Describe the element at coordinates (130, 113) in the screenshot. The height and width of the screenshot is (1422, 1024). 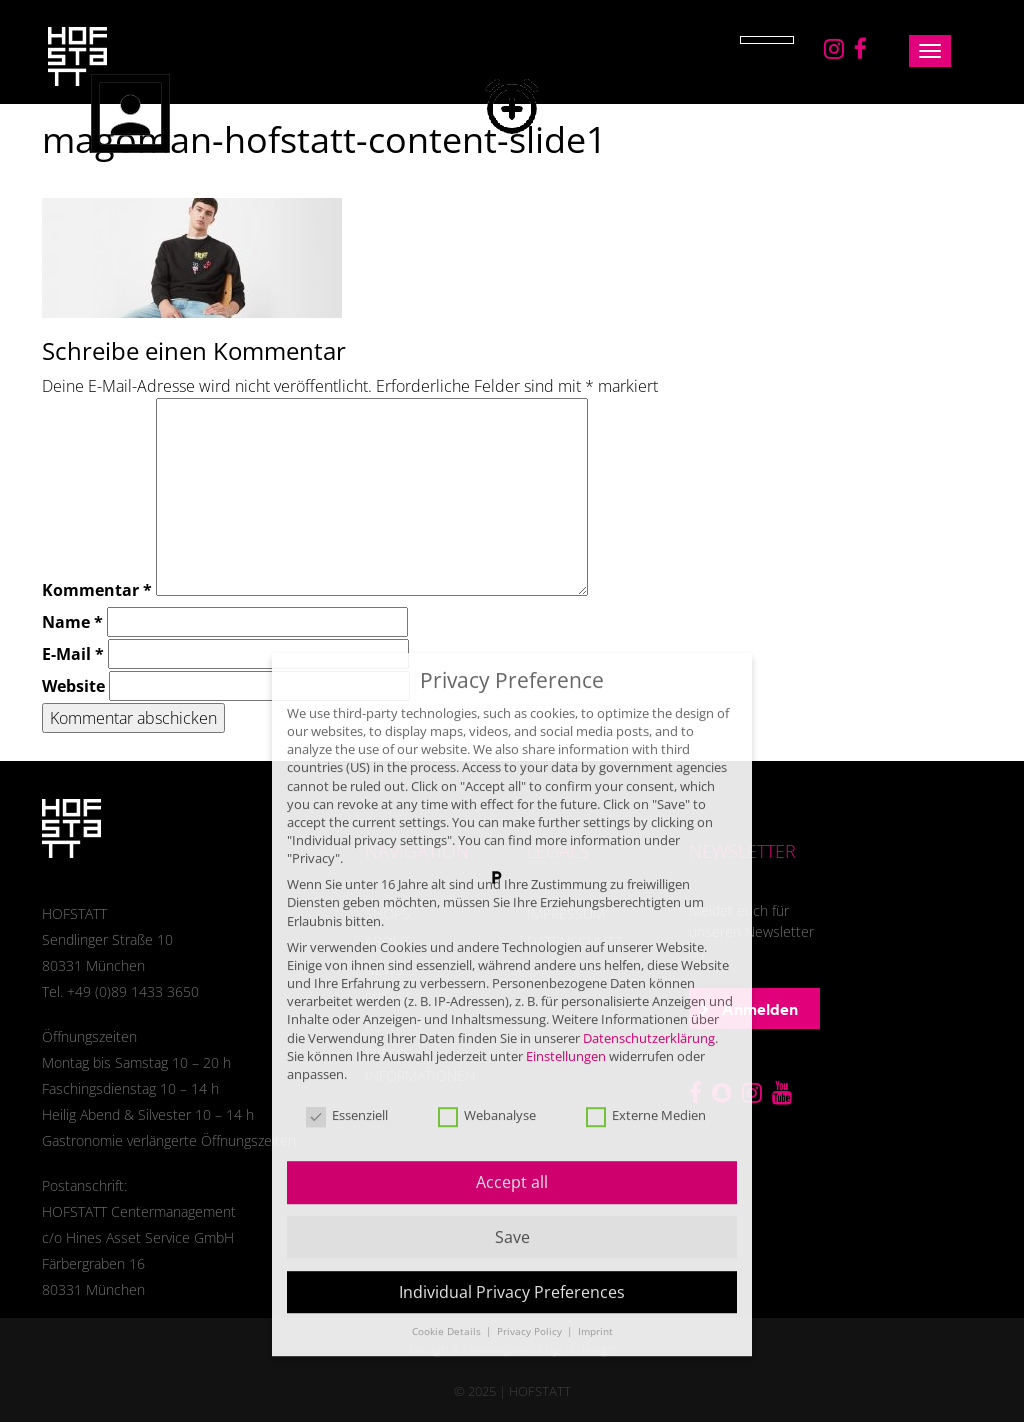
I see `switch to portrait orientation mode` at that location.